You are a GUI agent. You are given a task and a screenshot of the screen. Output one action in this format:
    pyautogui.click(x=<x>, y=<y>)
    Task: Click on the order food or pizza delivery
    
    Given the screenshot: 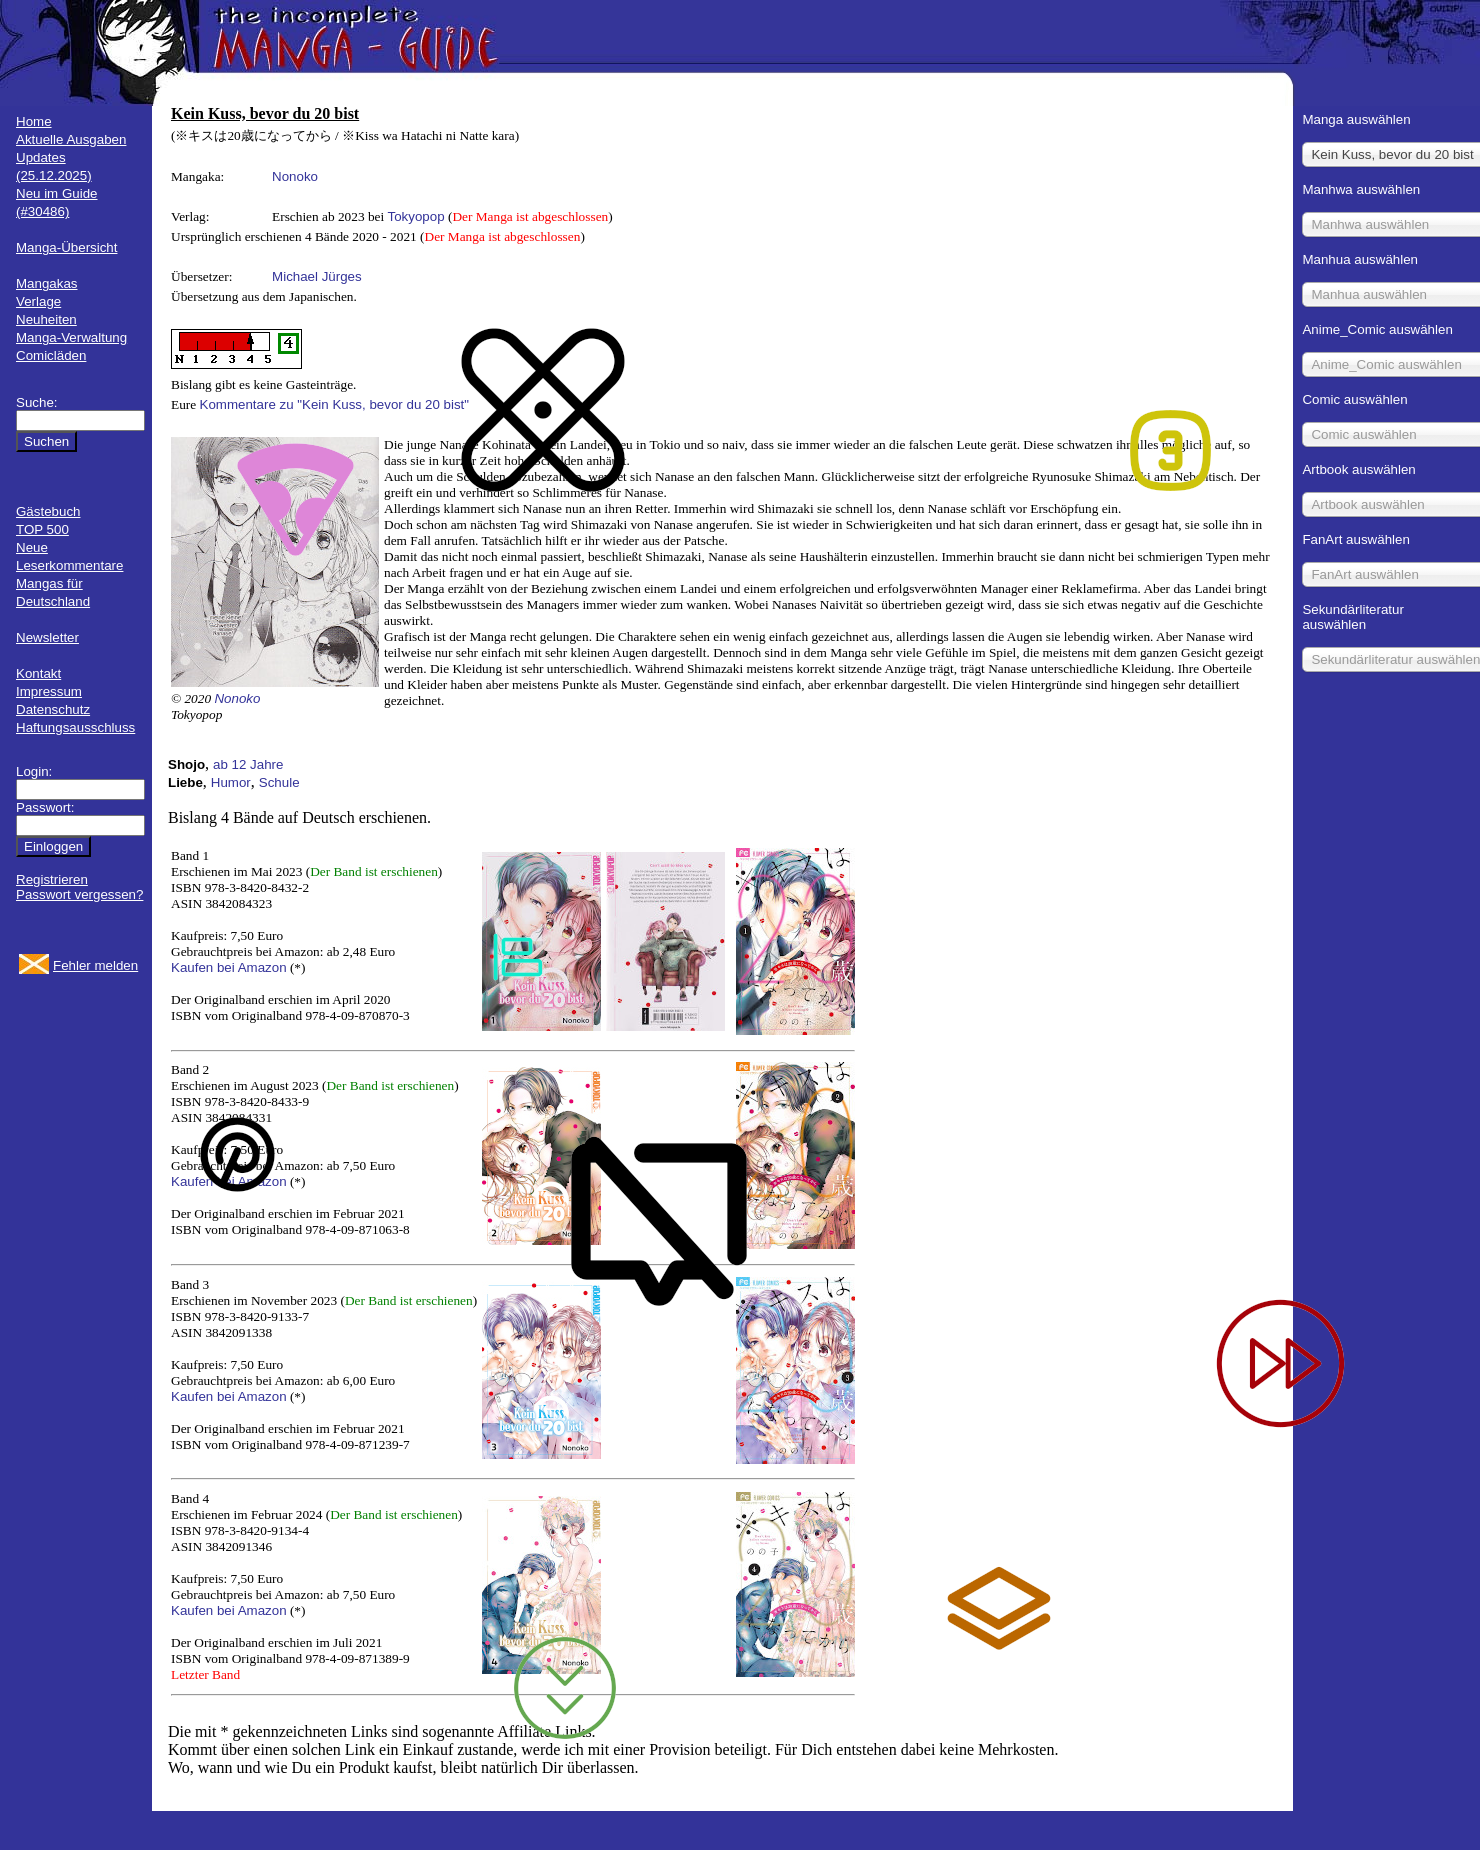 What is the action you would take?
    pyautogui.click(x=295, y=497)
    